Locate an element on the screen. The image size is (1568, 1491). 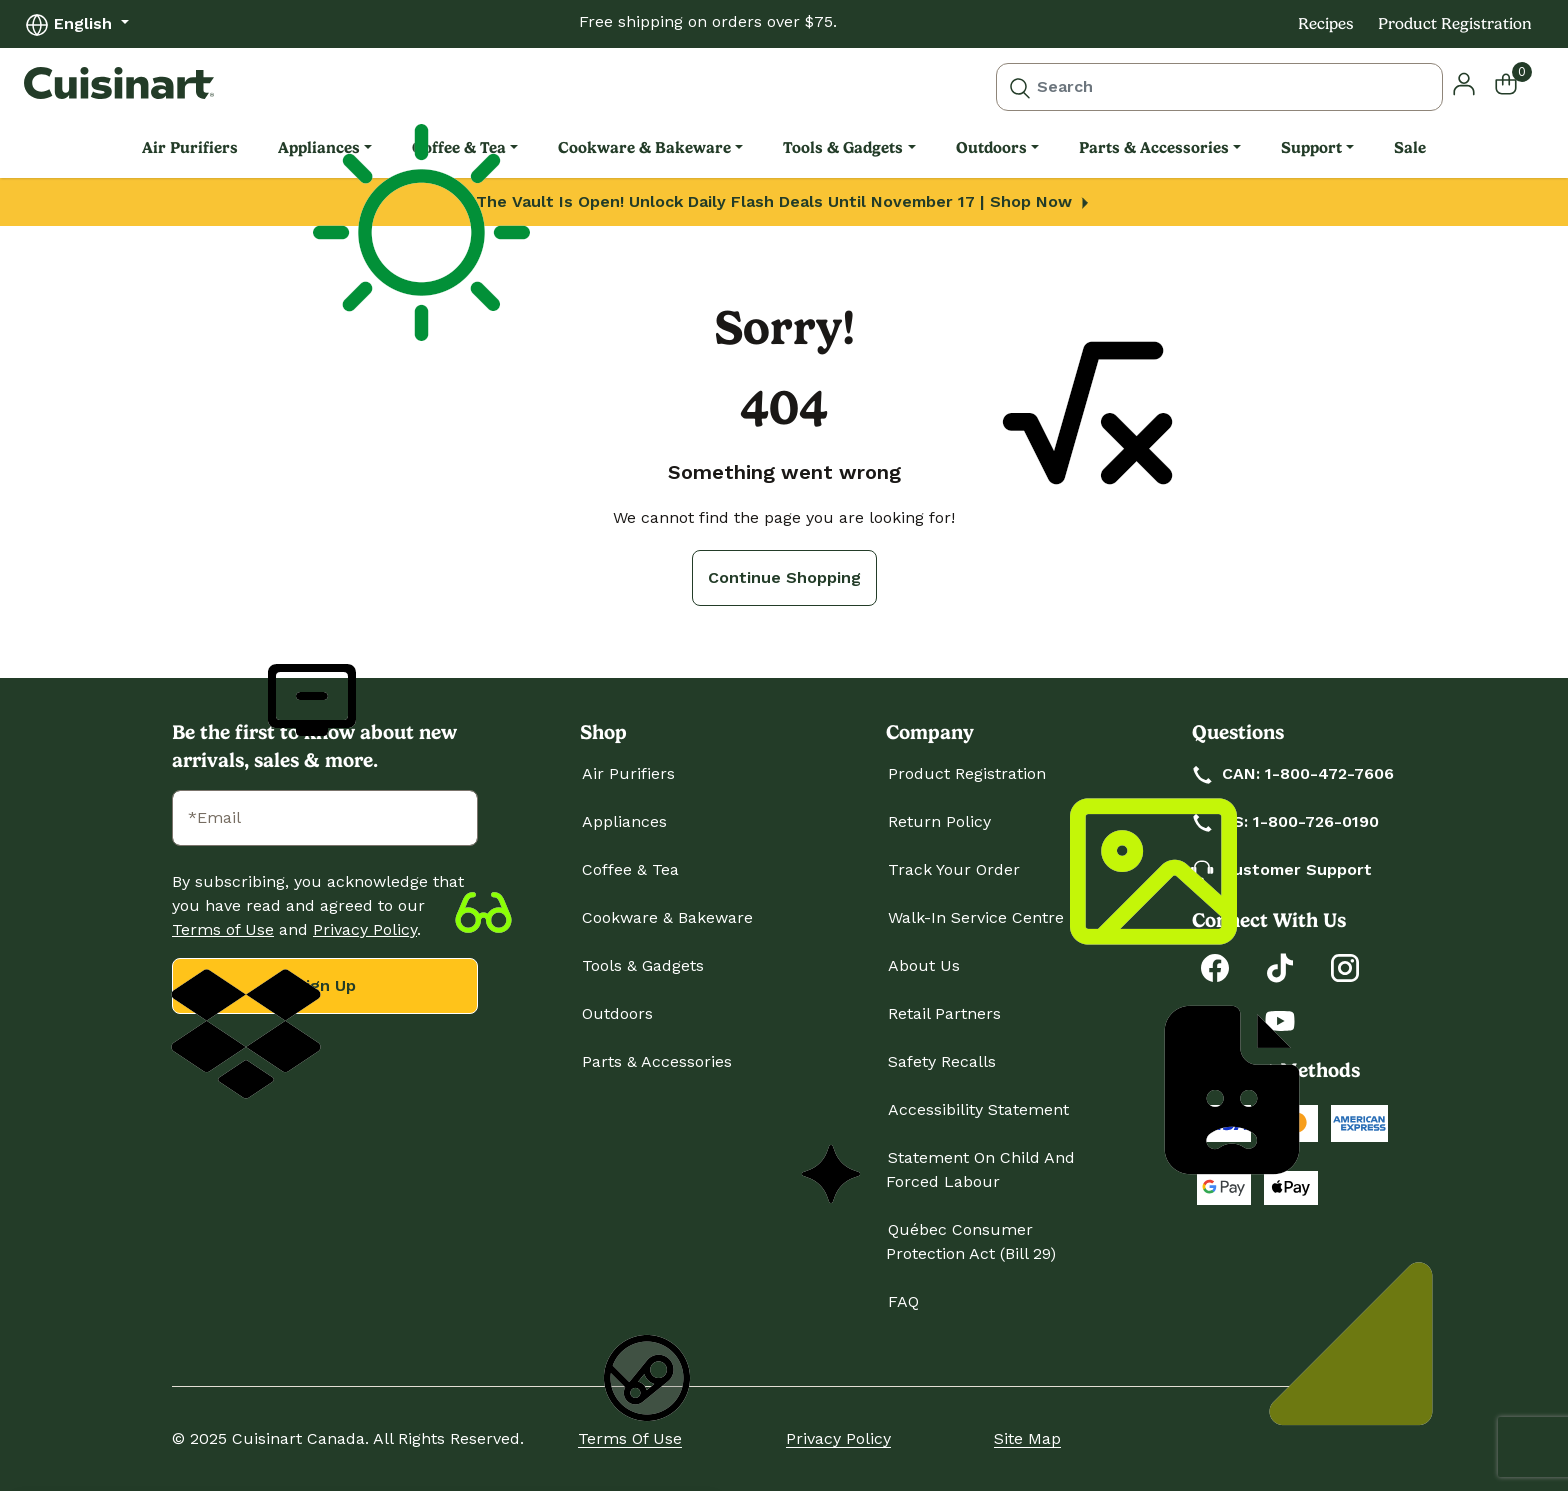
access calculator or math functions is located at coordinates (1092, 413).